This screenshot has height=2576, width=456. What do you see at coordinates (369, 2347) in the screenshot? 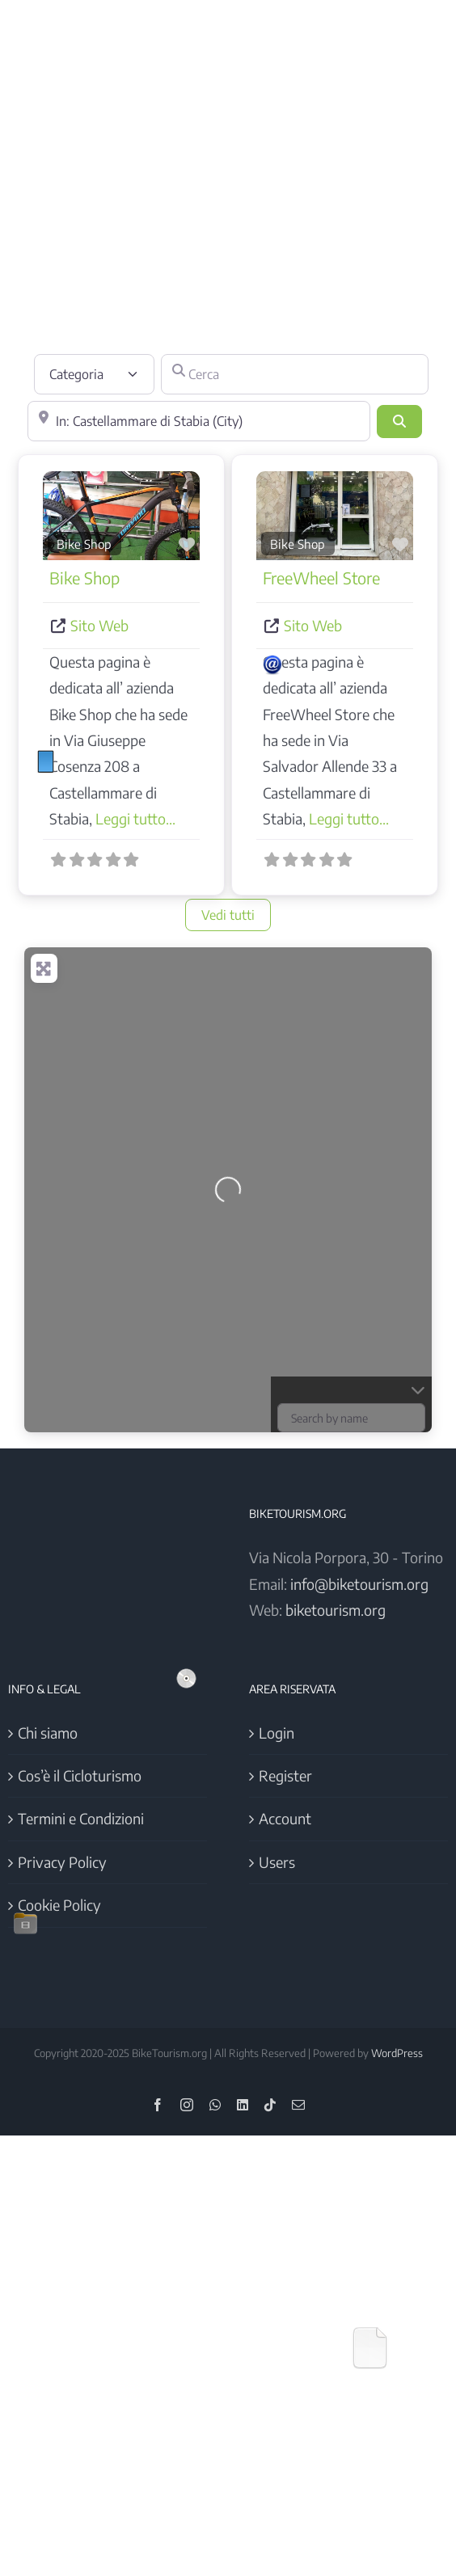
I see `an empty or blank file with no content` at bounding box center [369, 2347].